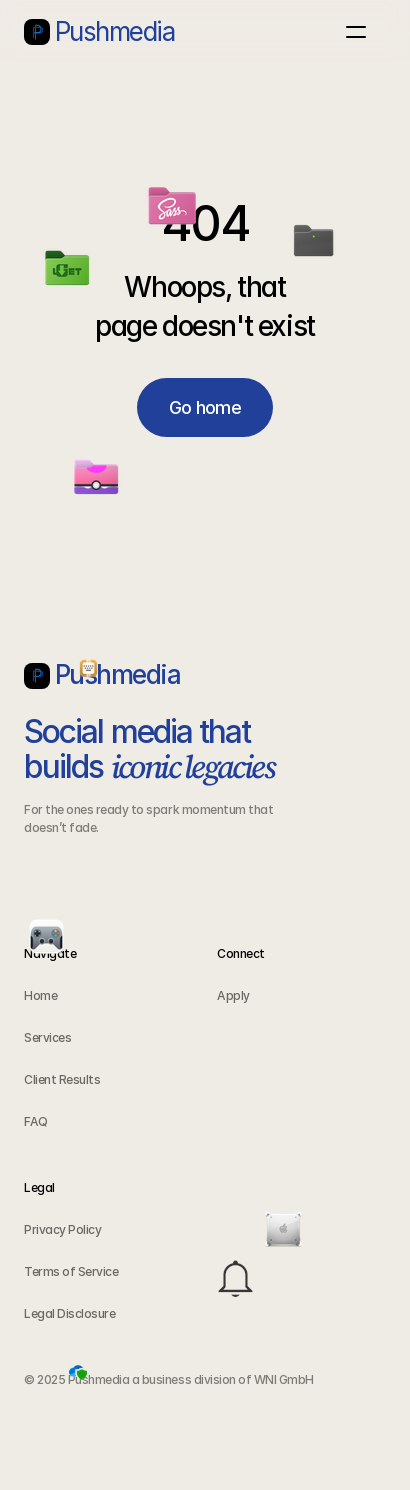 The image size is (410, 1490). What do you see at coordinates (67, 269) in the screenshot?
I see `open uGet download manager folder` at bounding box center [67, 269].